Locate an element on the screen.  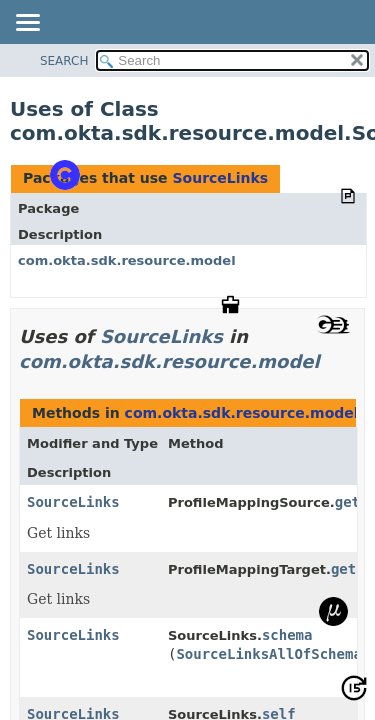
access brush or painting tools is located at coordinates (230, 304).